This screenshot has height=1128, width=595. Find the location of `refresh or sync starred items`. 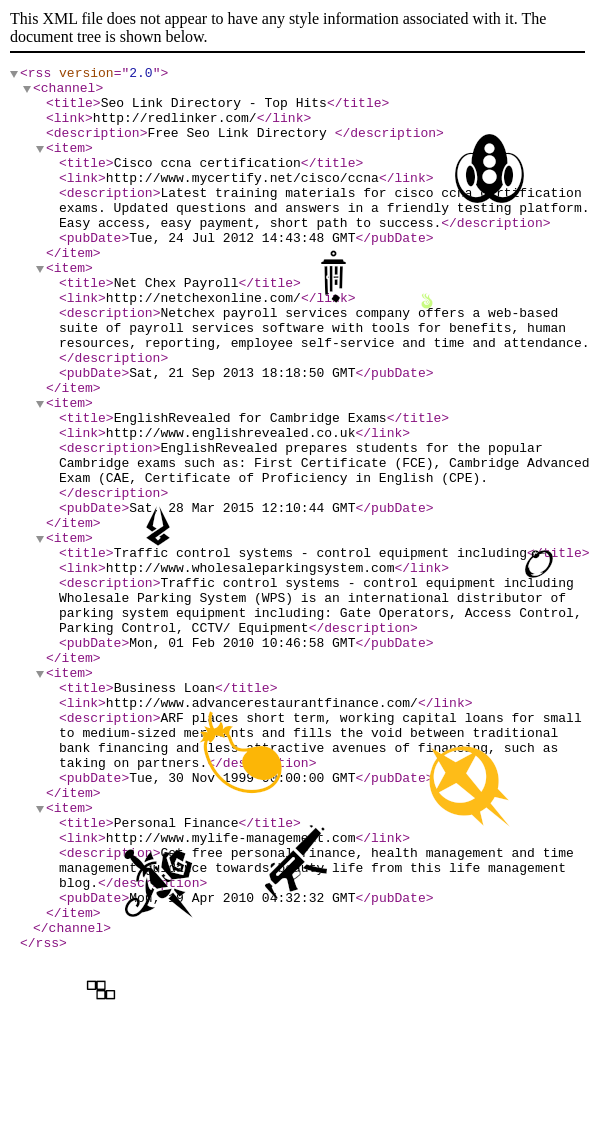

refresh or sync starred items is located at coordinates (539, 564).